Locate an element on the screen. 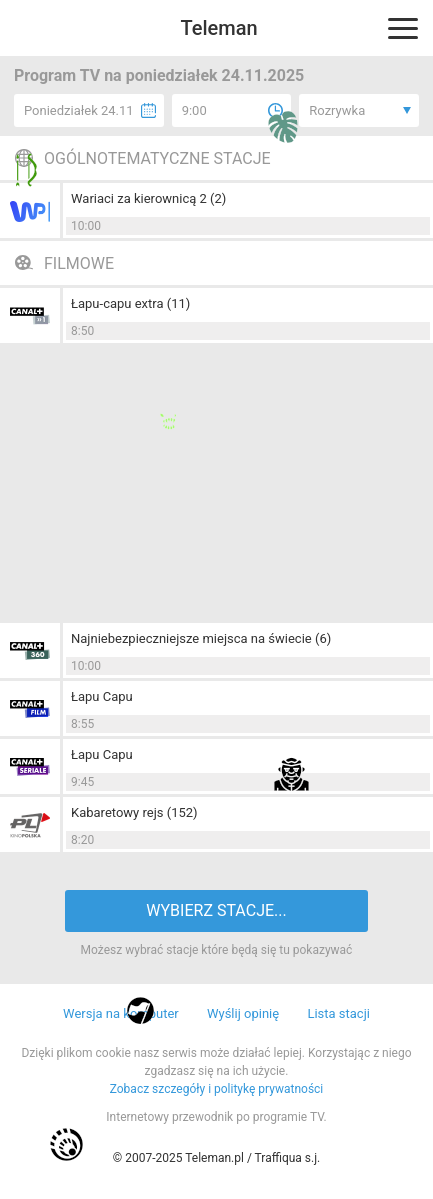 Image resolution: width=433 pixels, height=1199 pixels. indicates a dangerous creature or enemy type is located at coordinates (168, 421).